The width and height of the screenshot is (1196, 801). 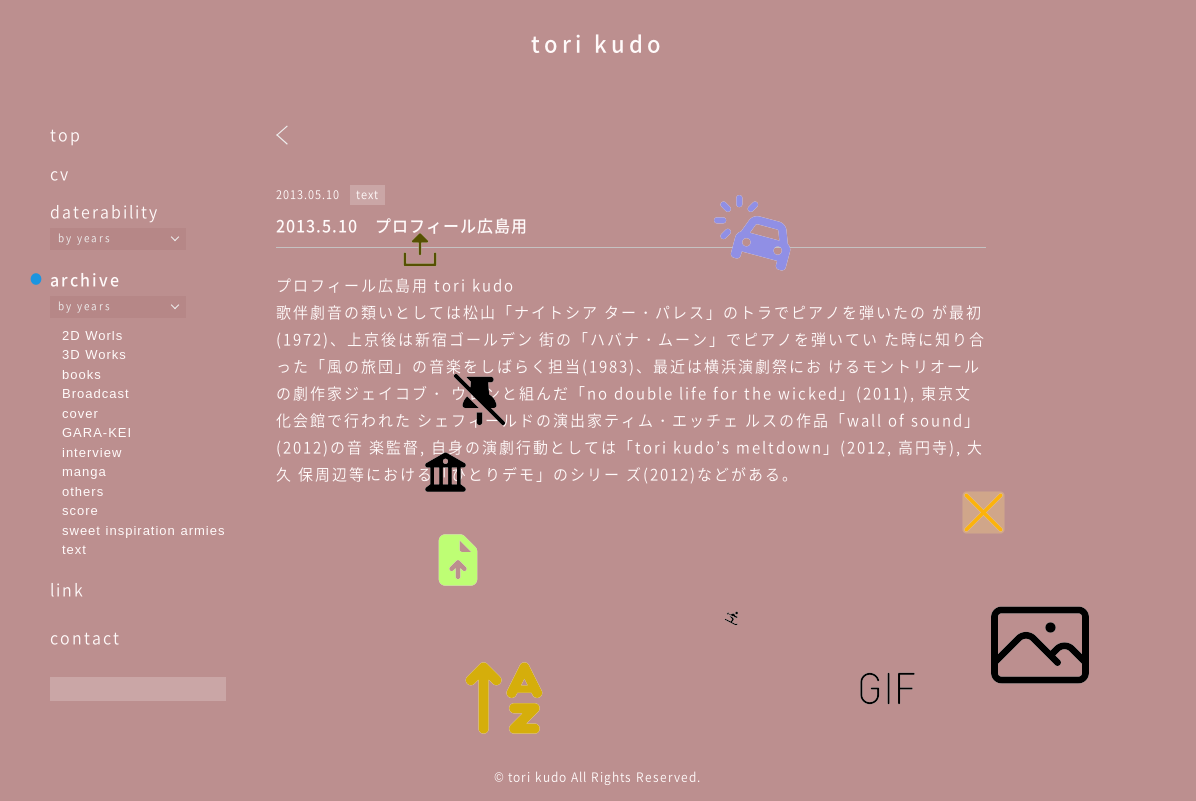 I want to click on sort alphabetically A to Z, so click(x=504, y=698).